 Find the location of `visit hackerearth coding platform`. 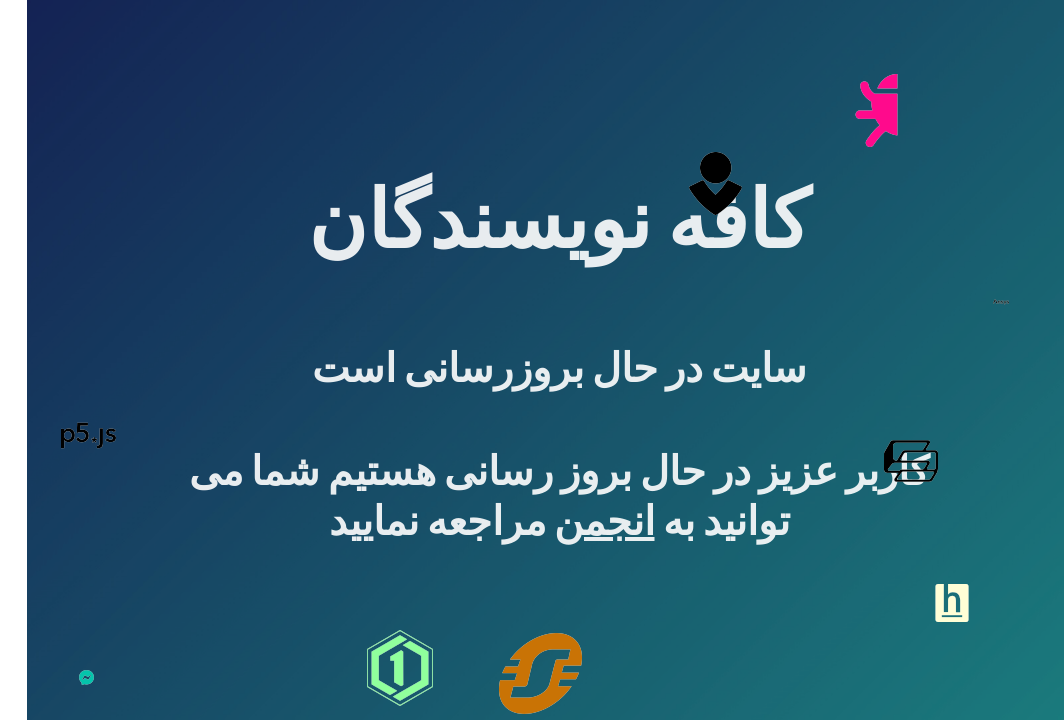

visit hackerearth coding platform is located at coordinates (952, 603).